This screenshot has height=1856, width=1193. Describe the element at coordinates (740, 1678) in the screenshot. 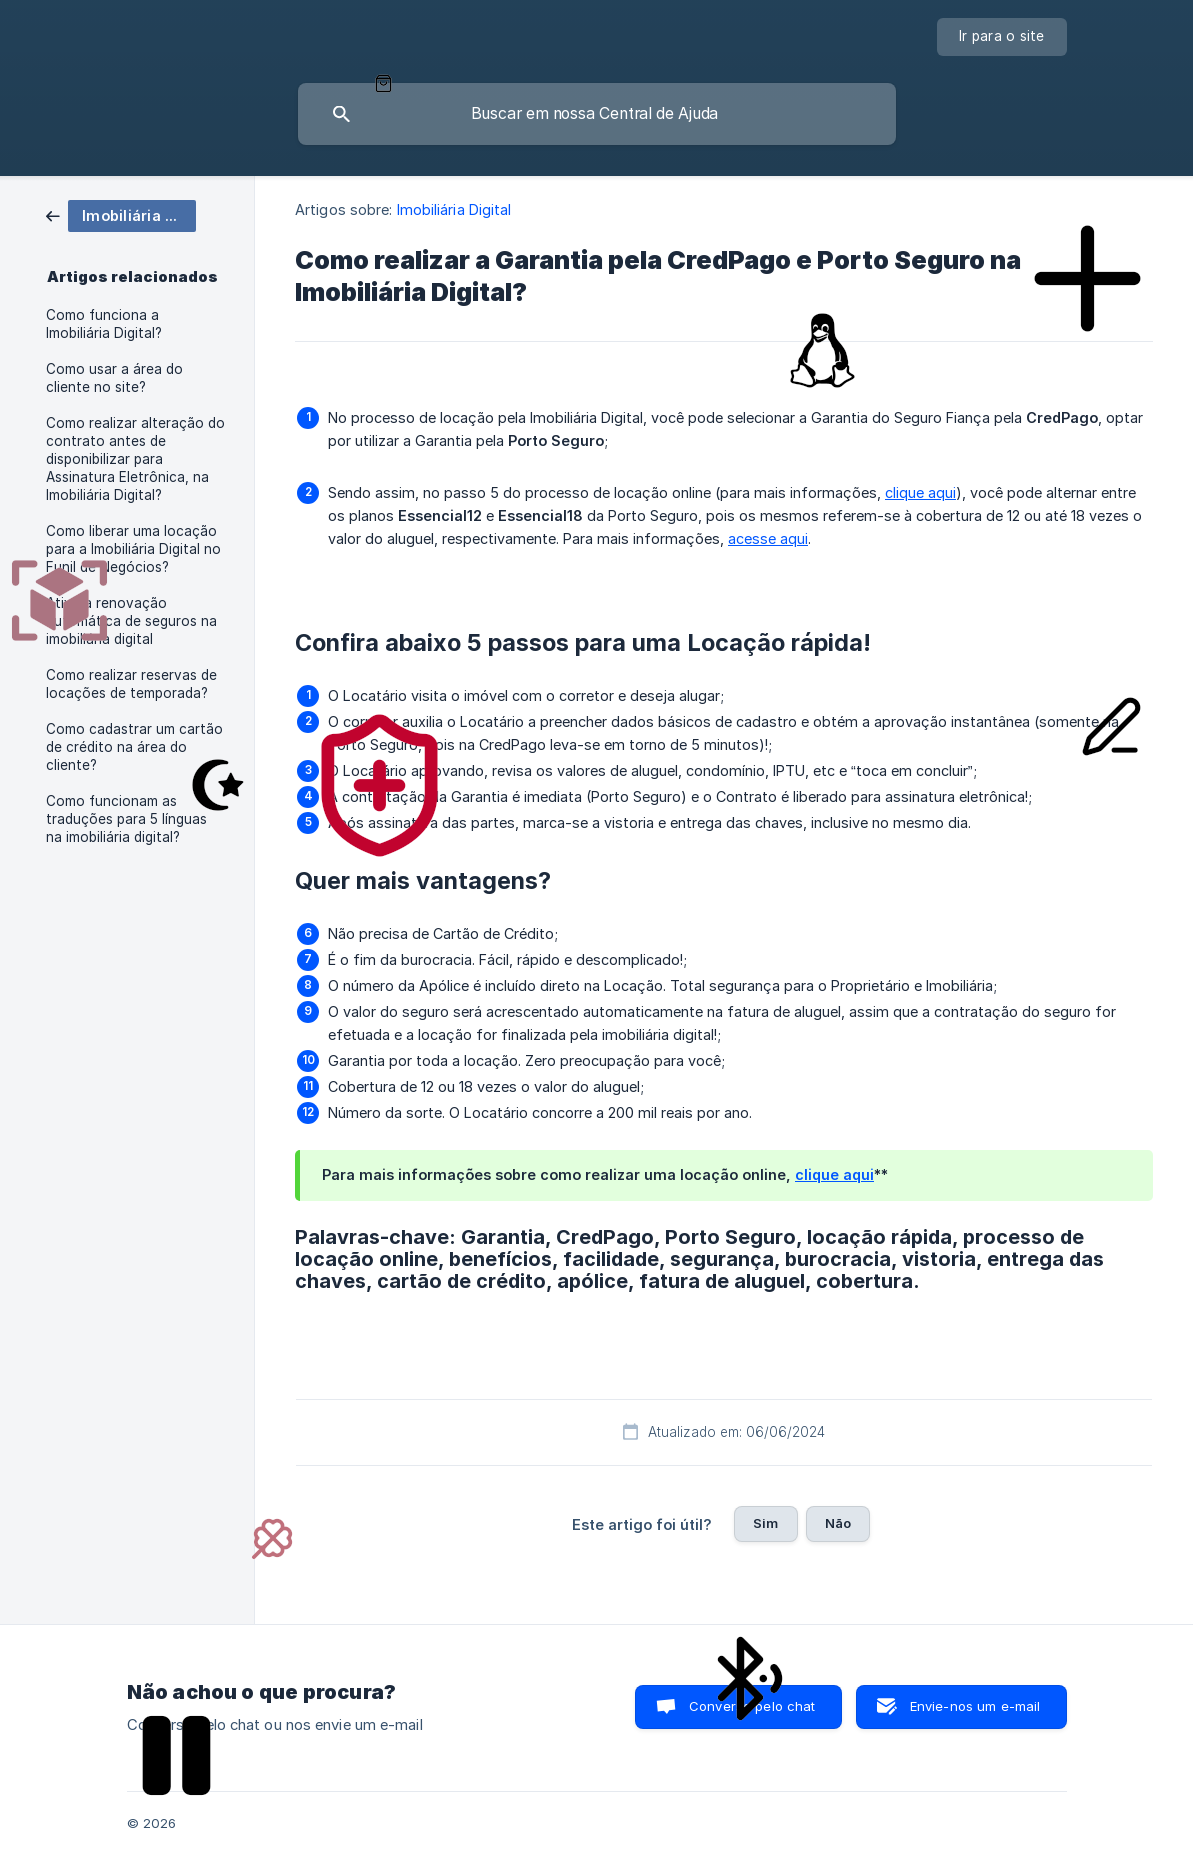

I see `searching for nearby bluetooth devices` at that location.